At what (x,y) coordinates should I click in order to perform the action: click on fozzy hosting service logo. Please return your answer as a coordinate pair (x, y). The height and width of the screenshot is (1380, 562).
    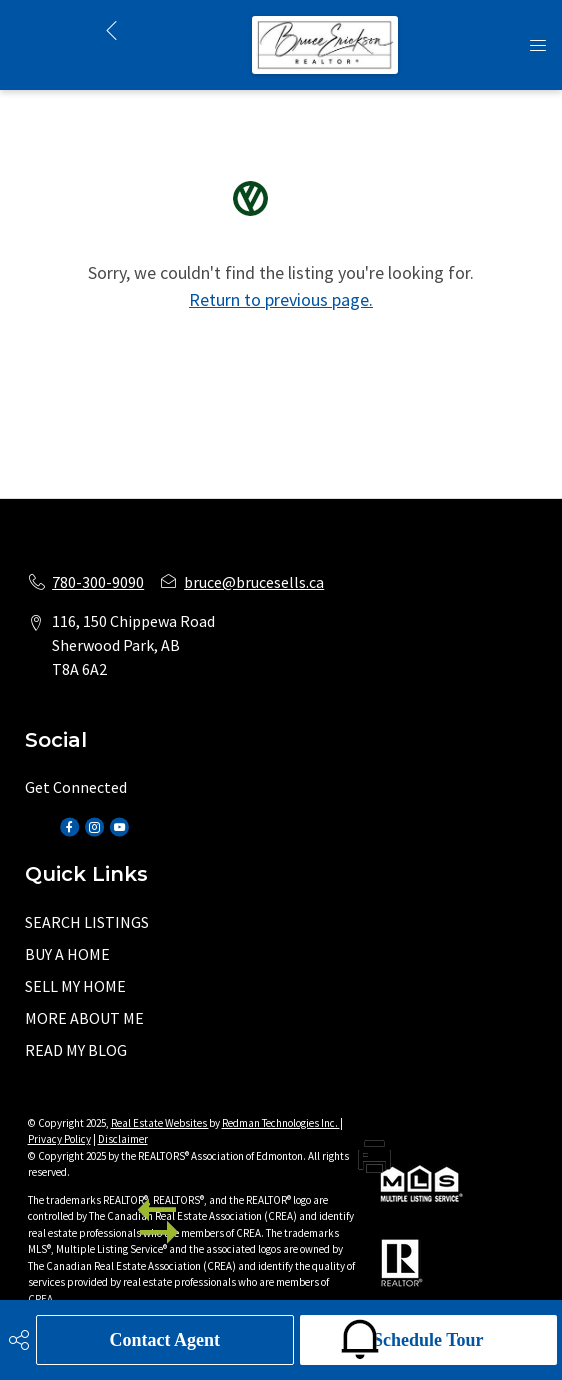
    Looking at the image, I should click on (250, 198).